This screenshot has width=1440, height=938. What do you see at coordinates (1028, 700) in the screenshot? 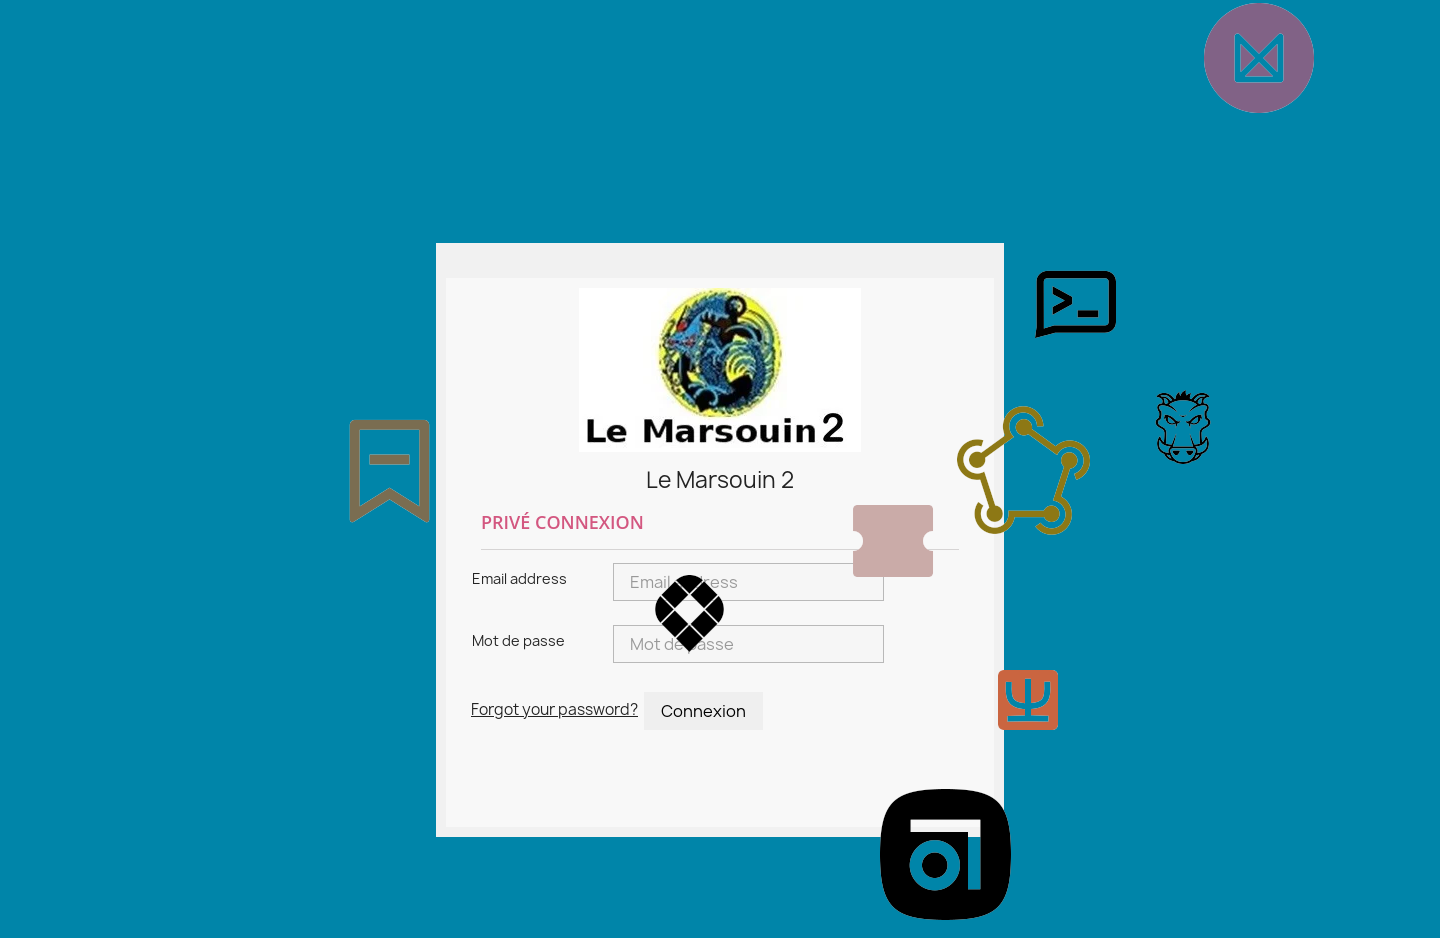
I see `open the Rime input method application` at bounding box center [1028, 700].